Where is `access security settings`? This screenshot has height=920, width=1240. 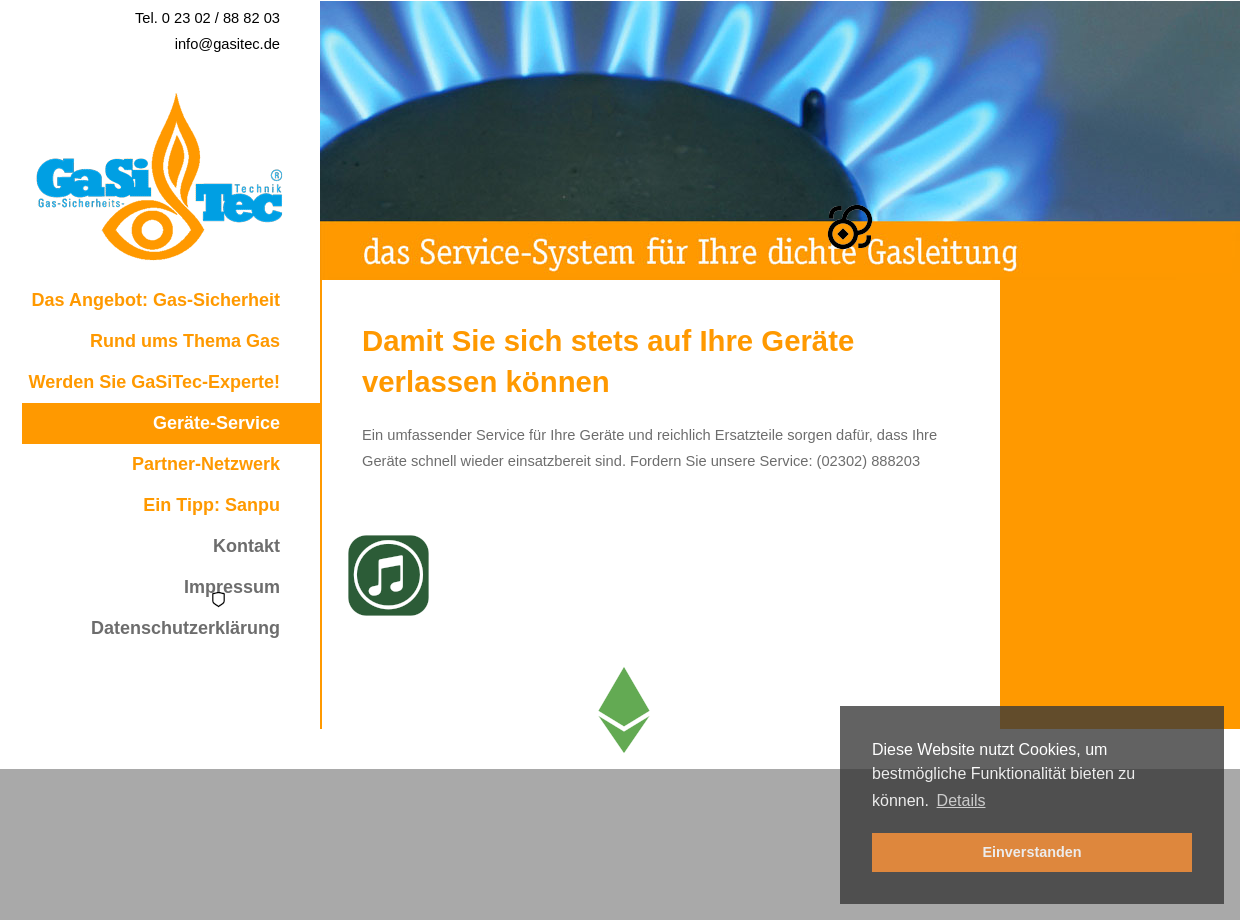
access security settings is located at coordinates (218, 599).